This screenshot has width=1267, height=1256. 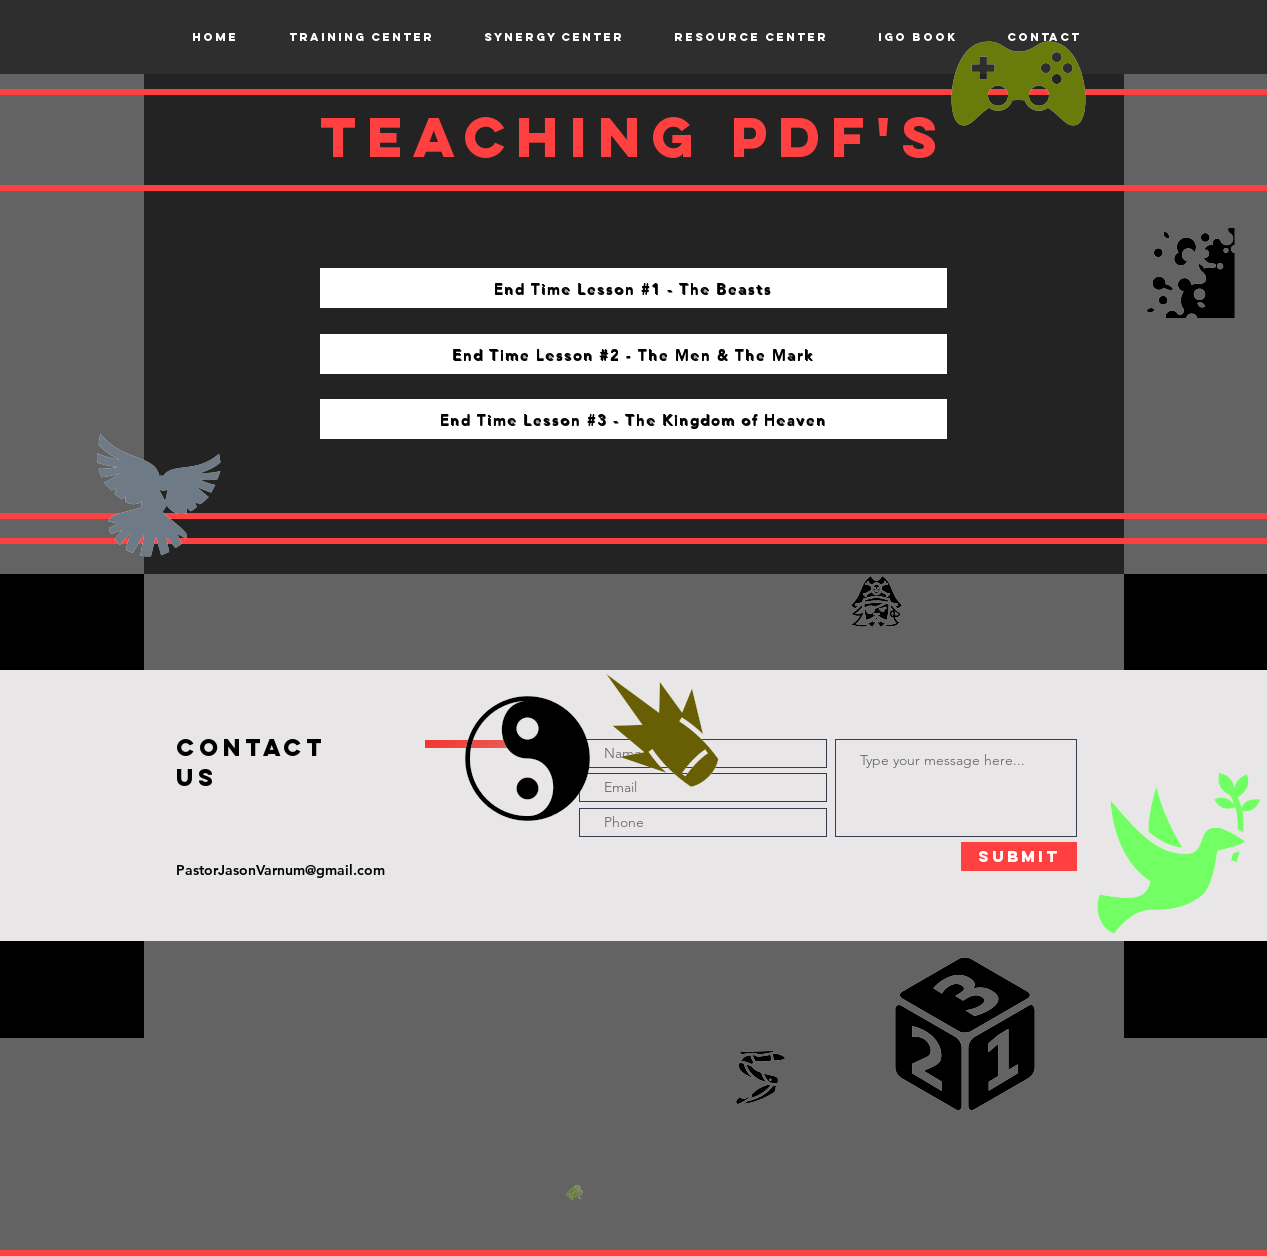 What do you see at coordinates (876, 601) in the screenshot?
I see `select pirate captain character or avatar` at bounding box center [876, 601].